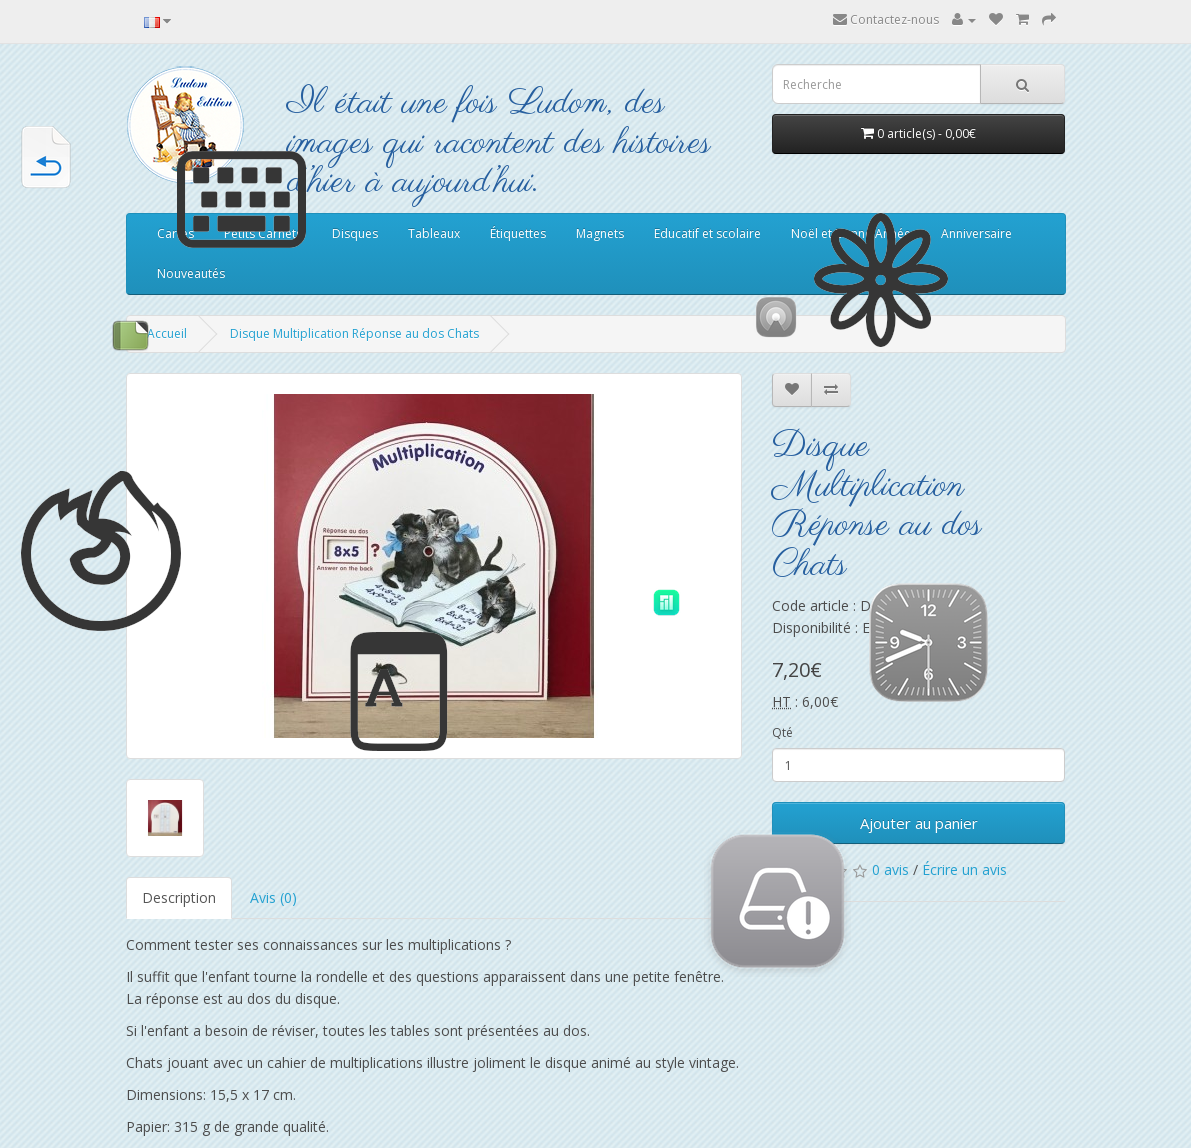 This screenshot has height=1148, width=1191. What do you see at coordinates (402, 691) in the screenshot?
I see `open ebook reader app` at bounding box center [402, 691].